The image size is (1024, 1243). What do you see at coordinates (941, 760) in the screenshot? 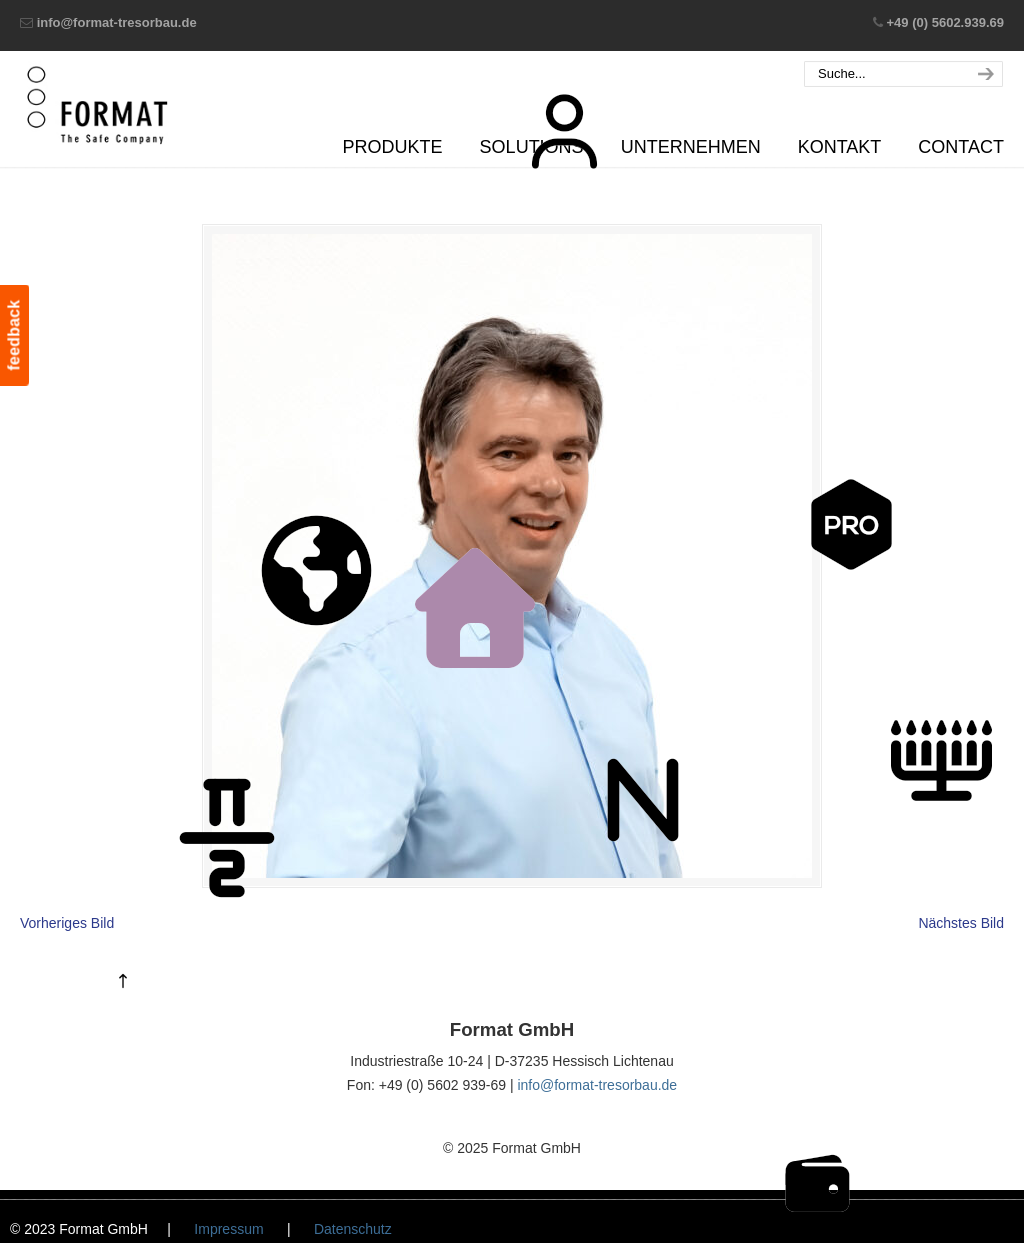
I see `indicates hanukkah-related content or events` at bounding box center [941, 760].